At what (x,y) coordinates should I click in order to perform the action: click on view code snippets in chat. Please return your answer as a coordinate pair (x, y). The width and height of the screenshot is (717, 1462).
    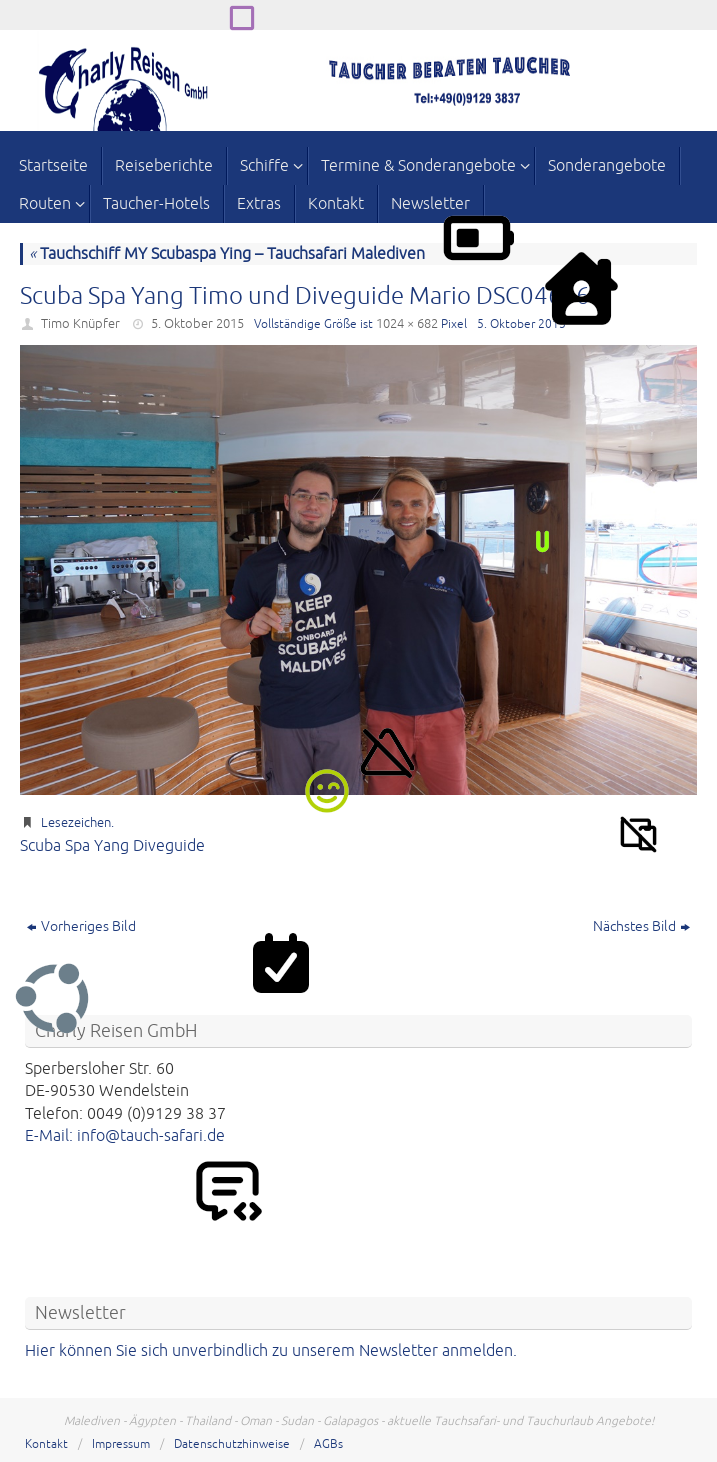
    Looking at the image, I should click on (227, 1189).